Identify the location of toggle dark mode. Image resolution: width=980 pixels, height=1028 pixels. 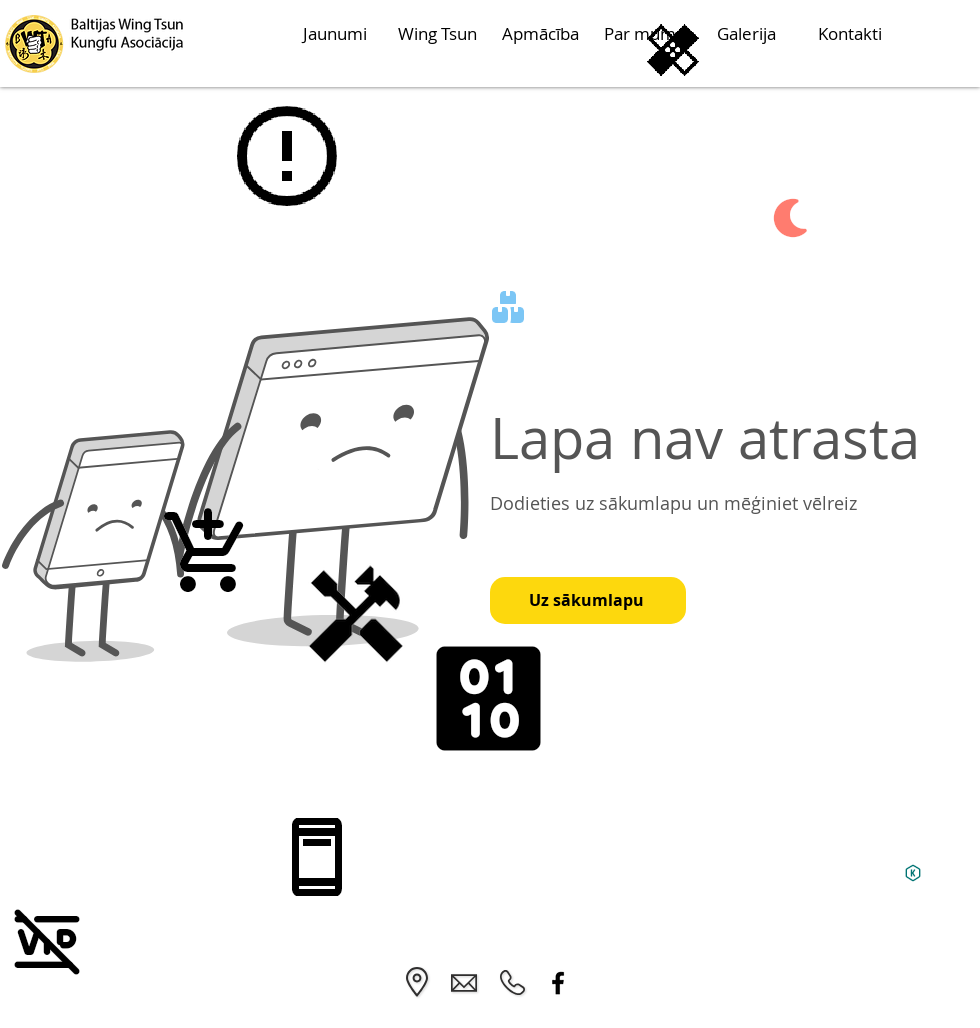
(793, 218).